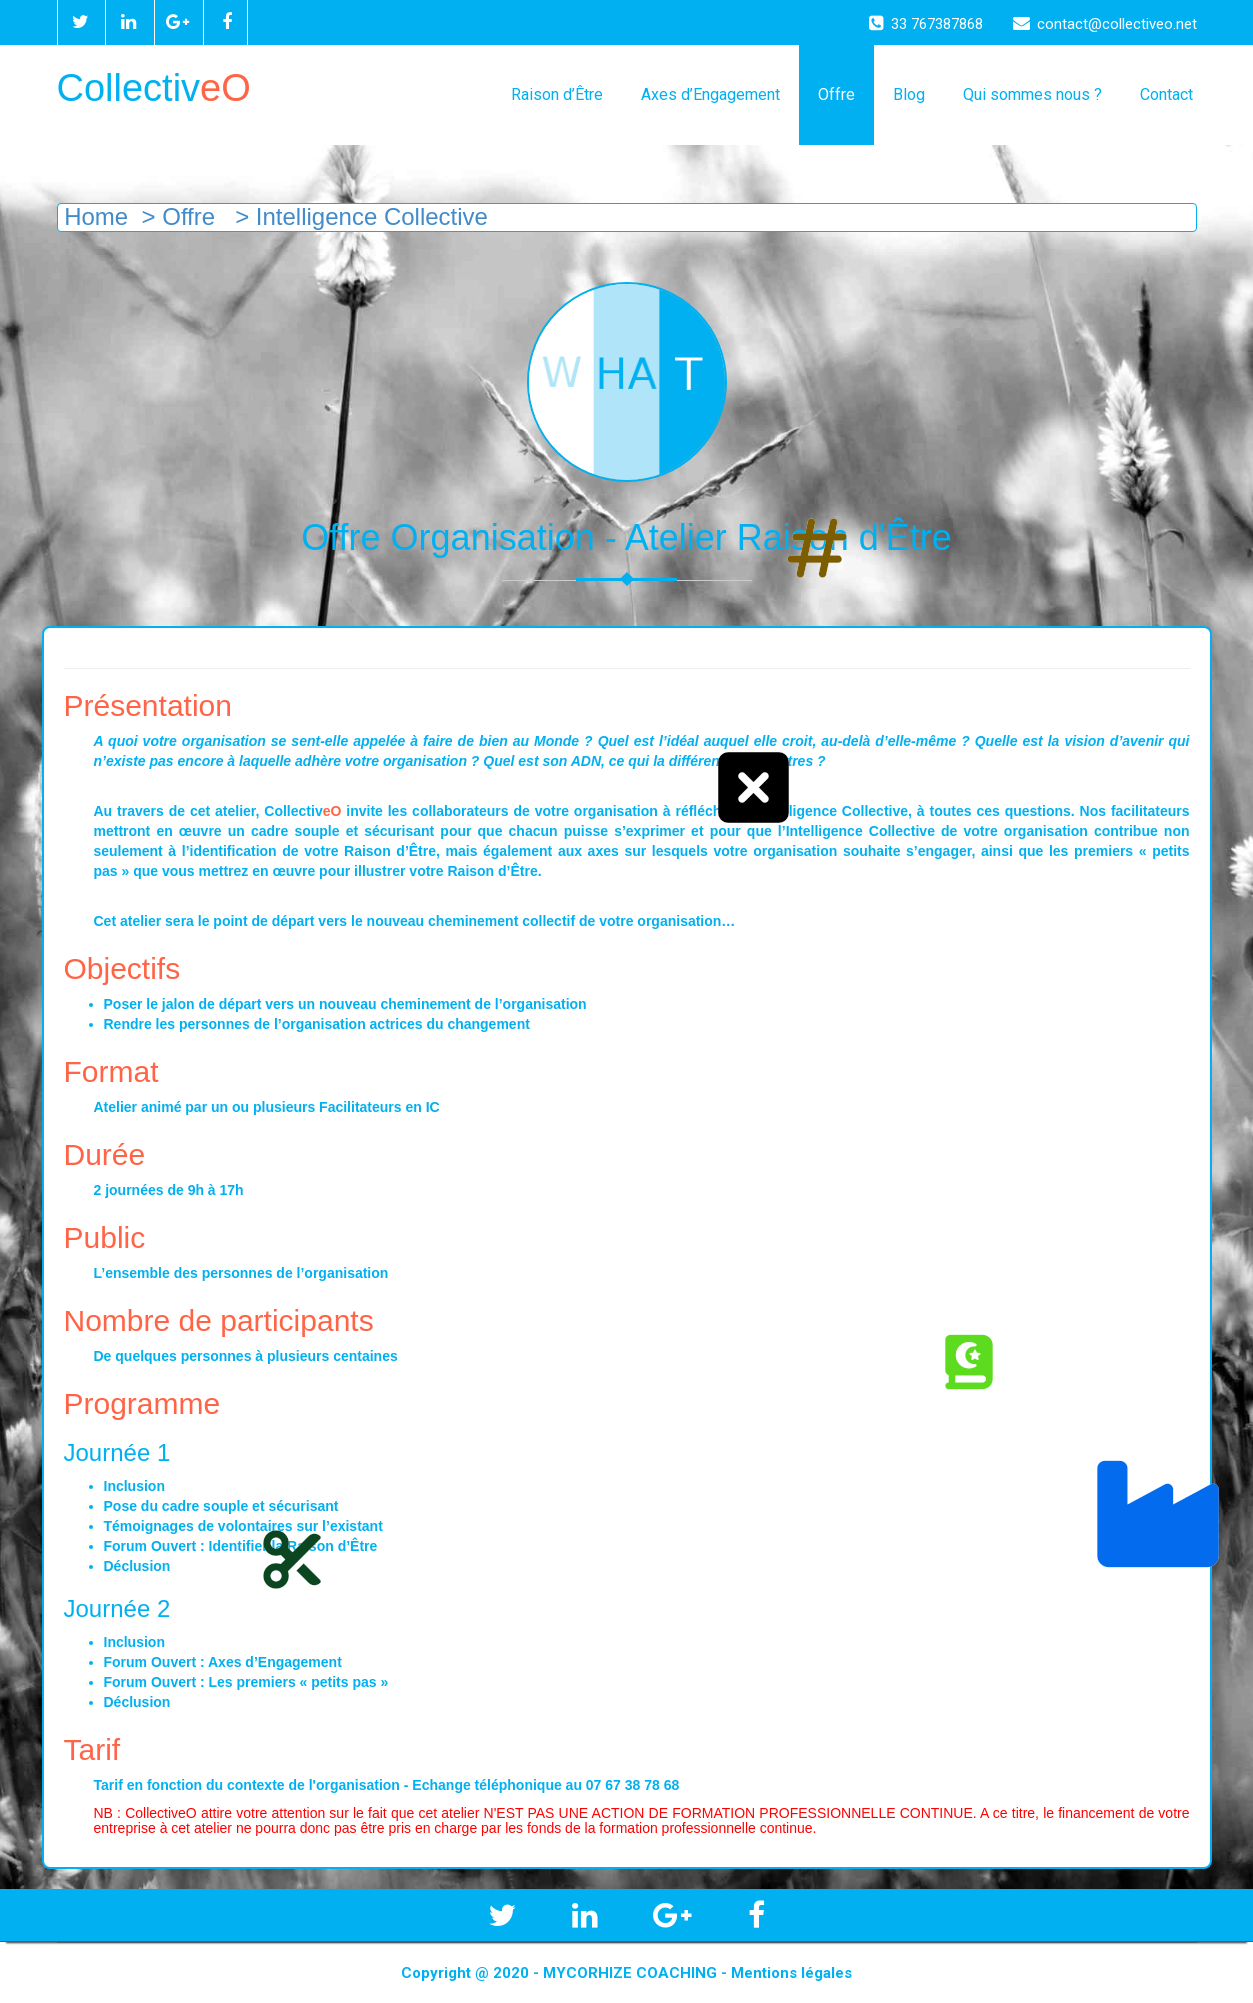 The width and height of the screenshot is (1253, 2003). Describe the element at coordinates (969, 1362) in the screenshot. I see `access quran or islamic religious texts` at that location.